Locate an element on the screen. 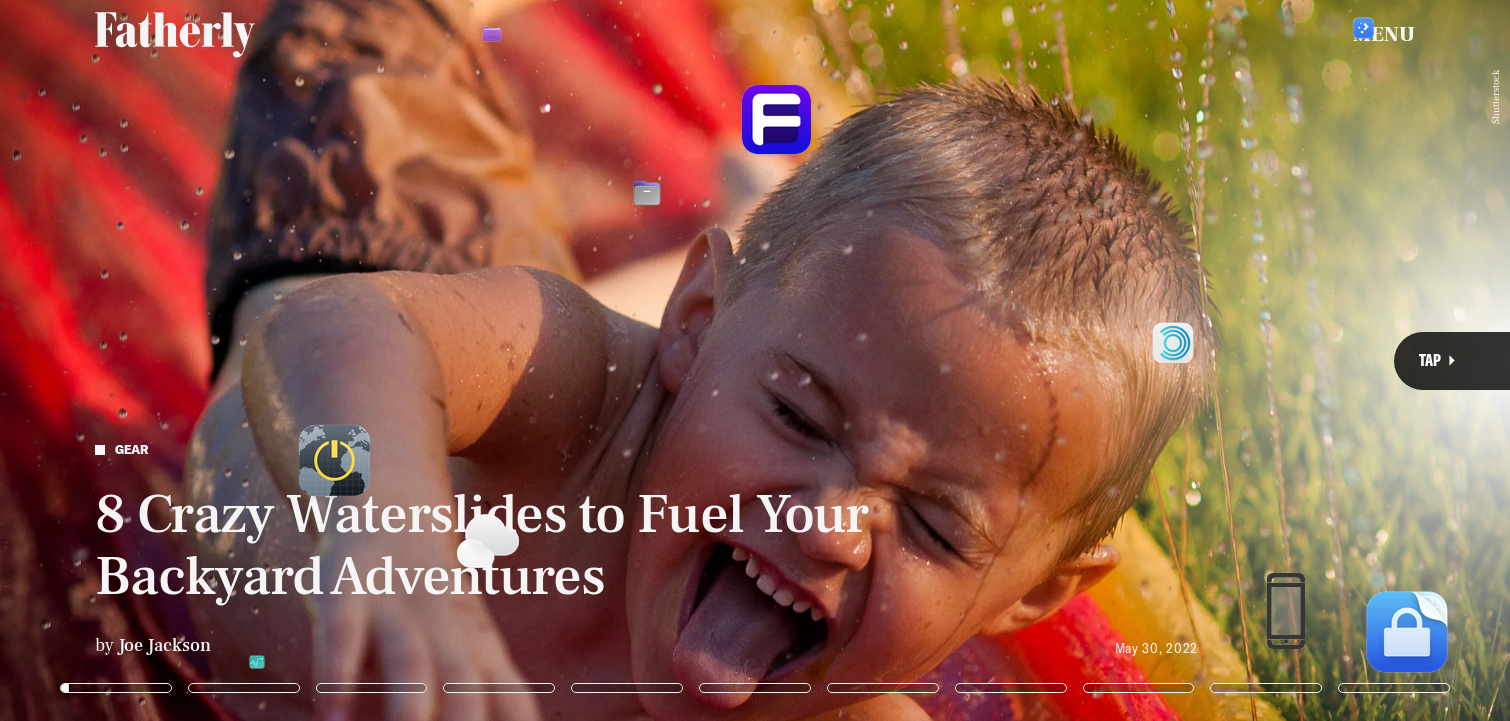 Image resolution: width=1510 pixels, height=721 pixels. open the file manager application is located at coordinates (647, 193).